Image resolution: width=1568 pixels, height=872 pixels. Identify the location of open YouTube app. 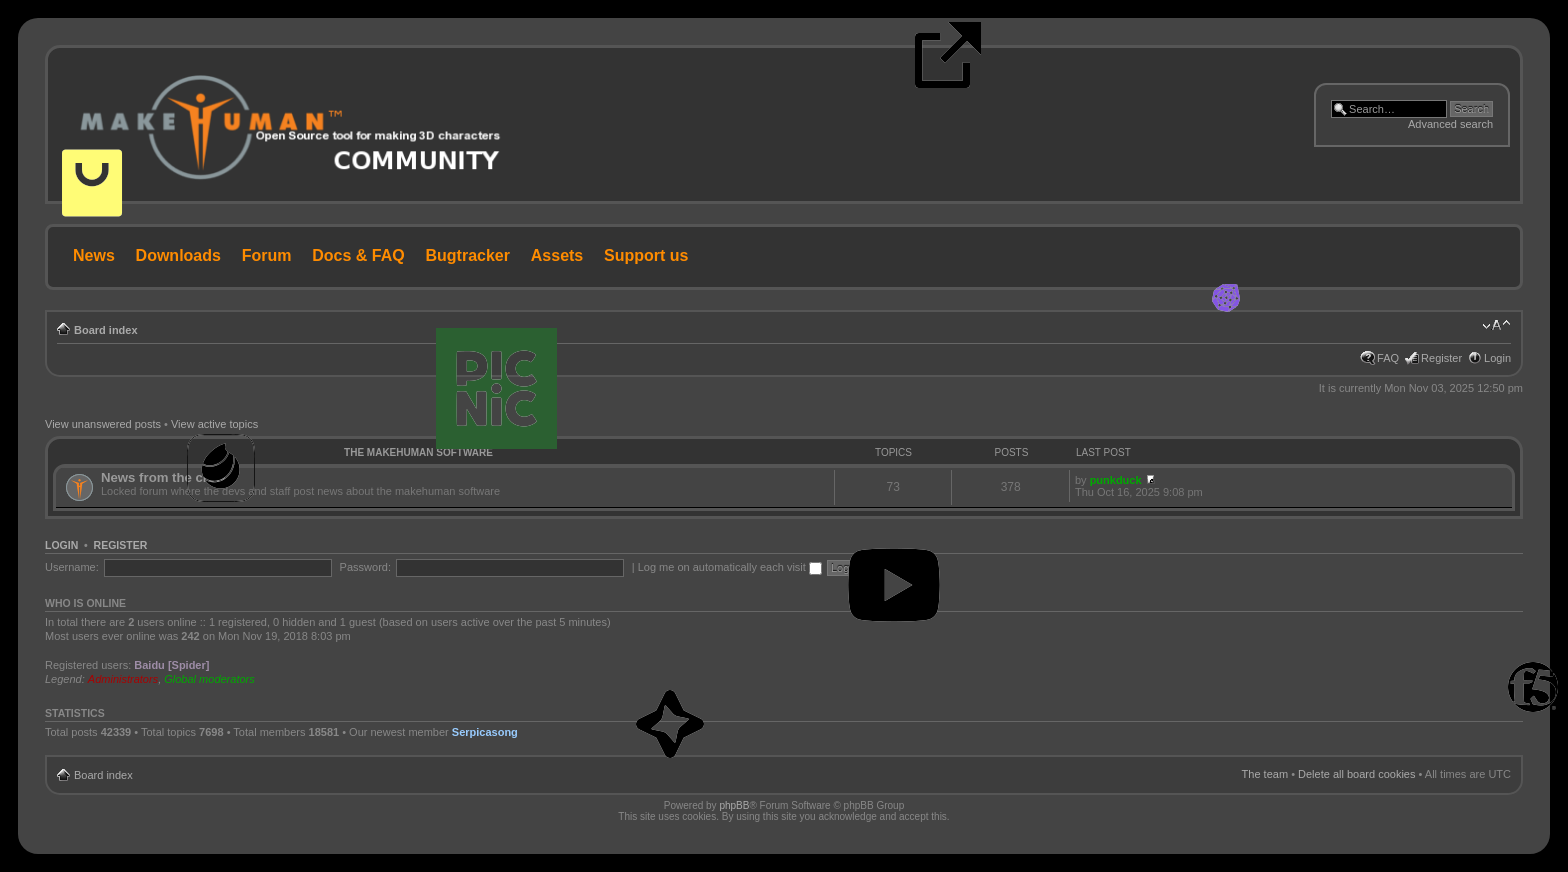
(894, 585).